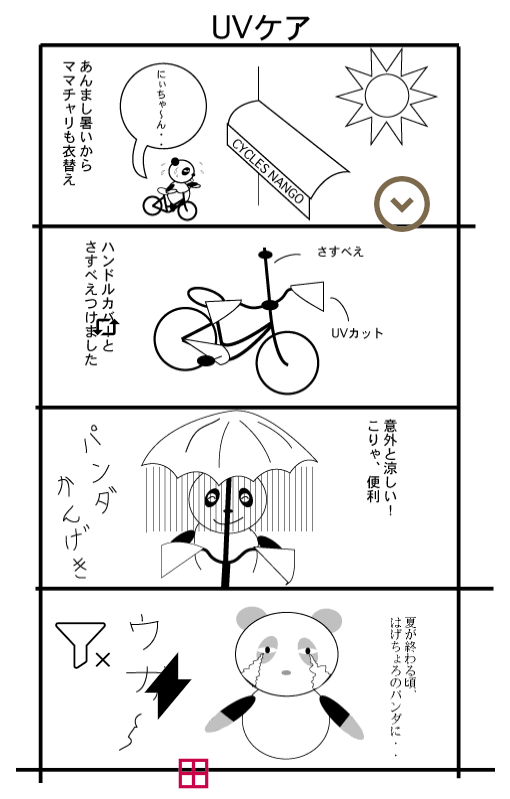 The height and width of the screenshot is (799, 510). I want to click on apply borders to all sides of a cell or table, so click(193, 773).